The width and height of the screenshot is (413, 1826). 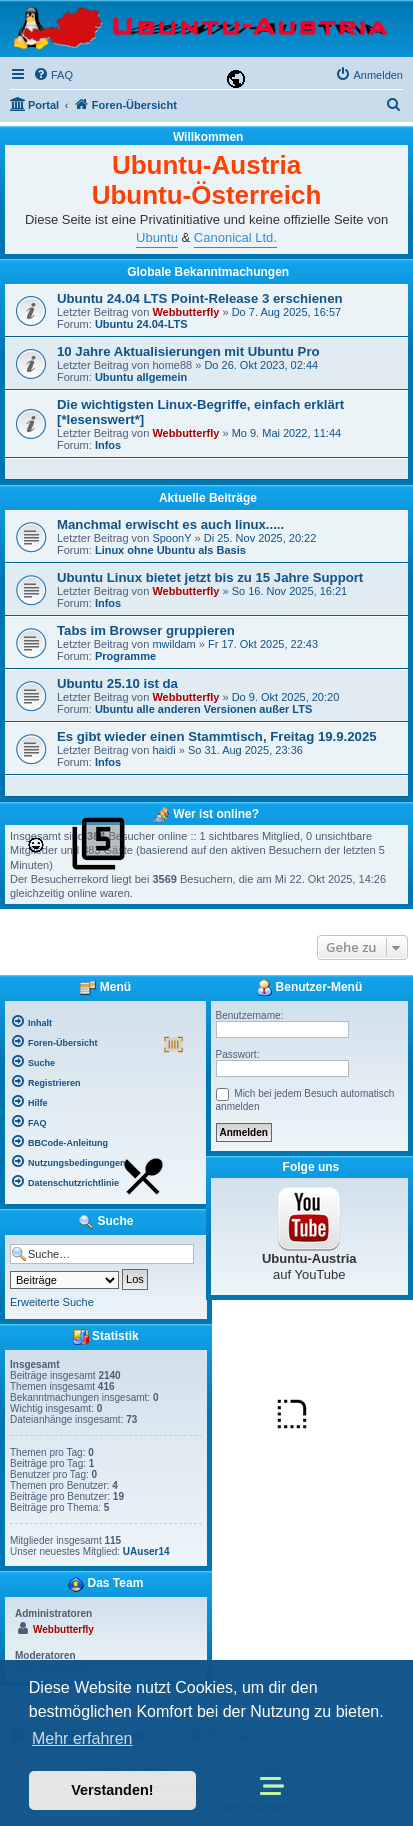 What do you see at coordinates (236, 79) in the screenshot?
I see `access public or global content` at bounding box center [236, 79].